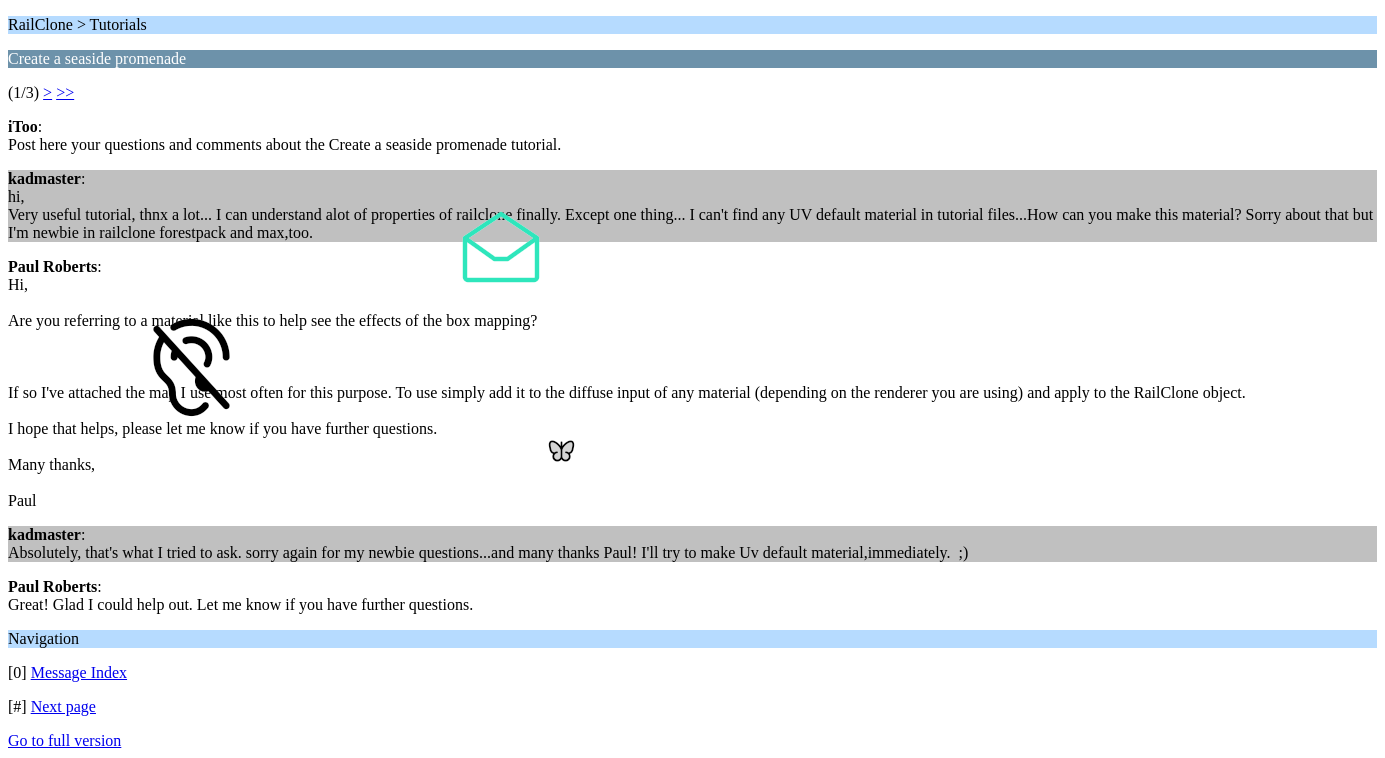 Image resolution: width=1385 pixels, height=758 pixels. Describe the element at coordinates (191, 367) in the screenshot. I see `indicates hearing assistance is disabled` at that location.